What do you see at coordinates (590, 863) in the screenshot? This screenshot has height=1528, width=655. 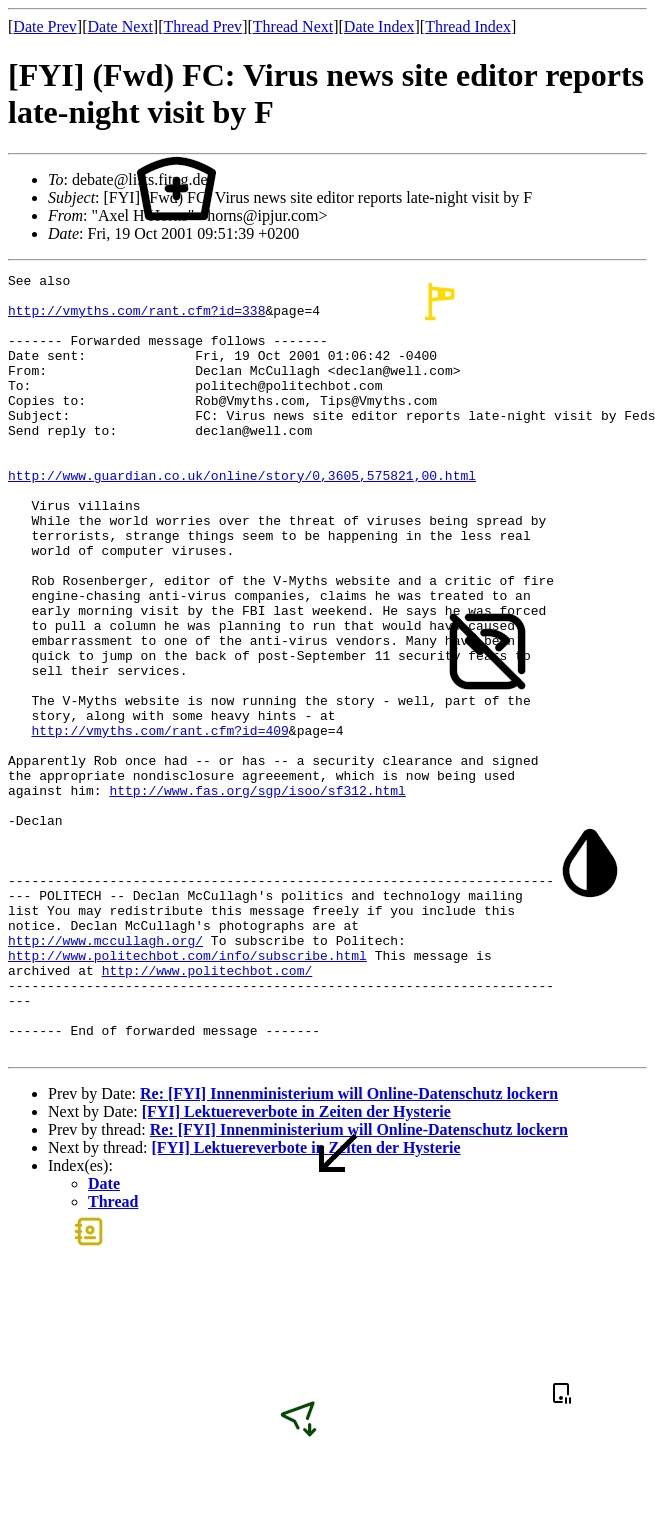 I see `adjust opacity or transparency level` at bounding box center [590, 863].